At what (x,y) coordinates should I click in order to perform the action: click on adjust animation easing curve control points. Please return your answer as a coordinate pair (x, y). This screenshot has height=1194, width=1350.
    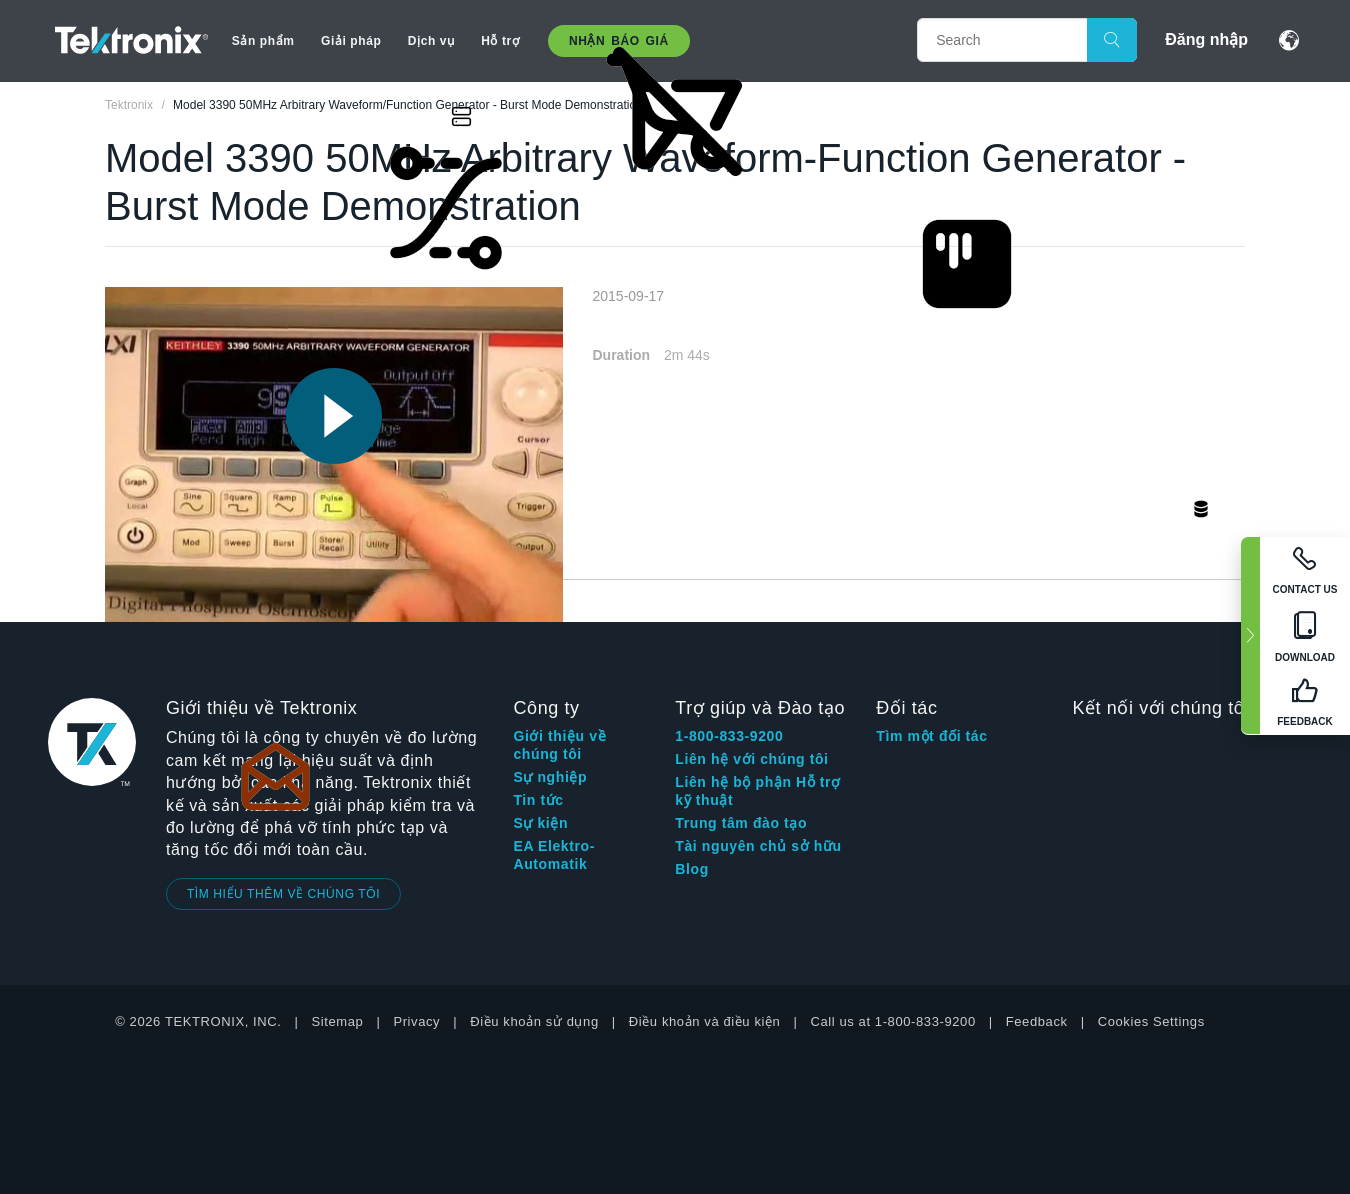
    Looking at the image, I should click on (446, 208).